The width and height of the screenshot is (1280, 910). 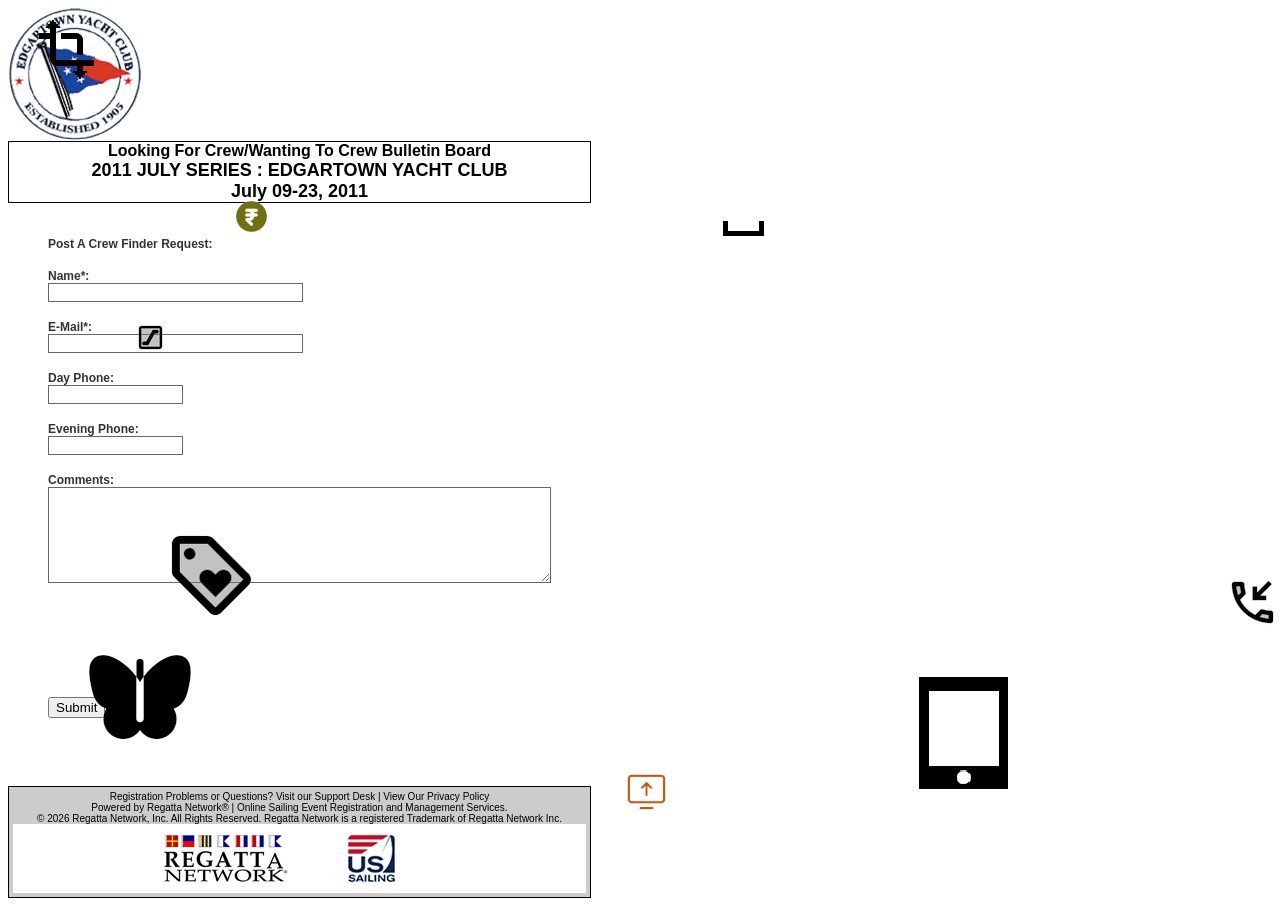 What do you see at coordinates (211, 575) in the screenshot?
I see `access loyalty rewards or points` at bounding box center [211, 575].